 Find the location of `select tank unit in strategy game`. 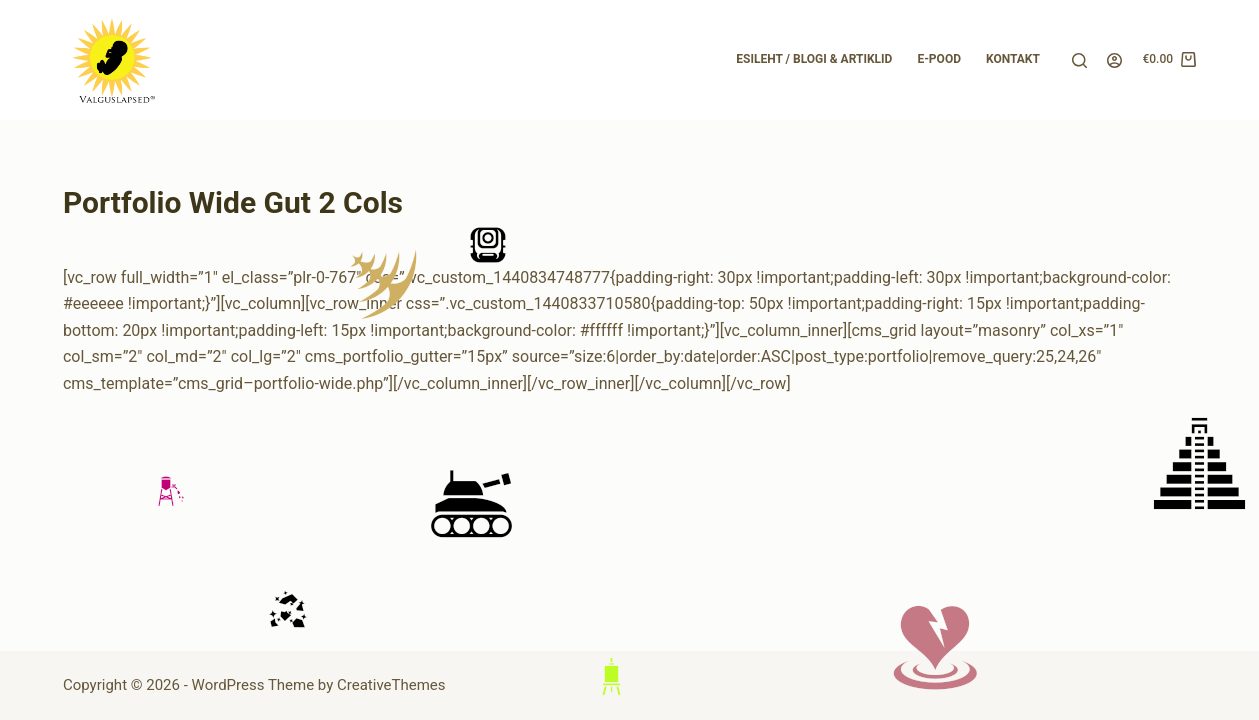

select tank unit in strategy game is located at coordinates (471, 506).